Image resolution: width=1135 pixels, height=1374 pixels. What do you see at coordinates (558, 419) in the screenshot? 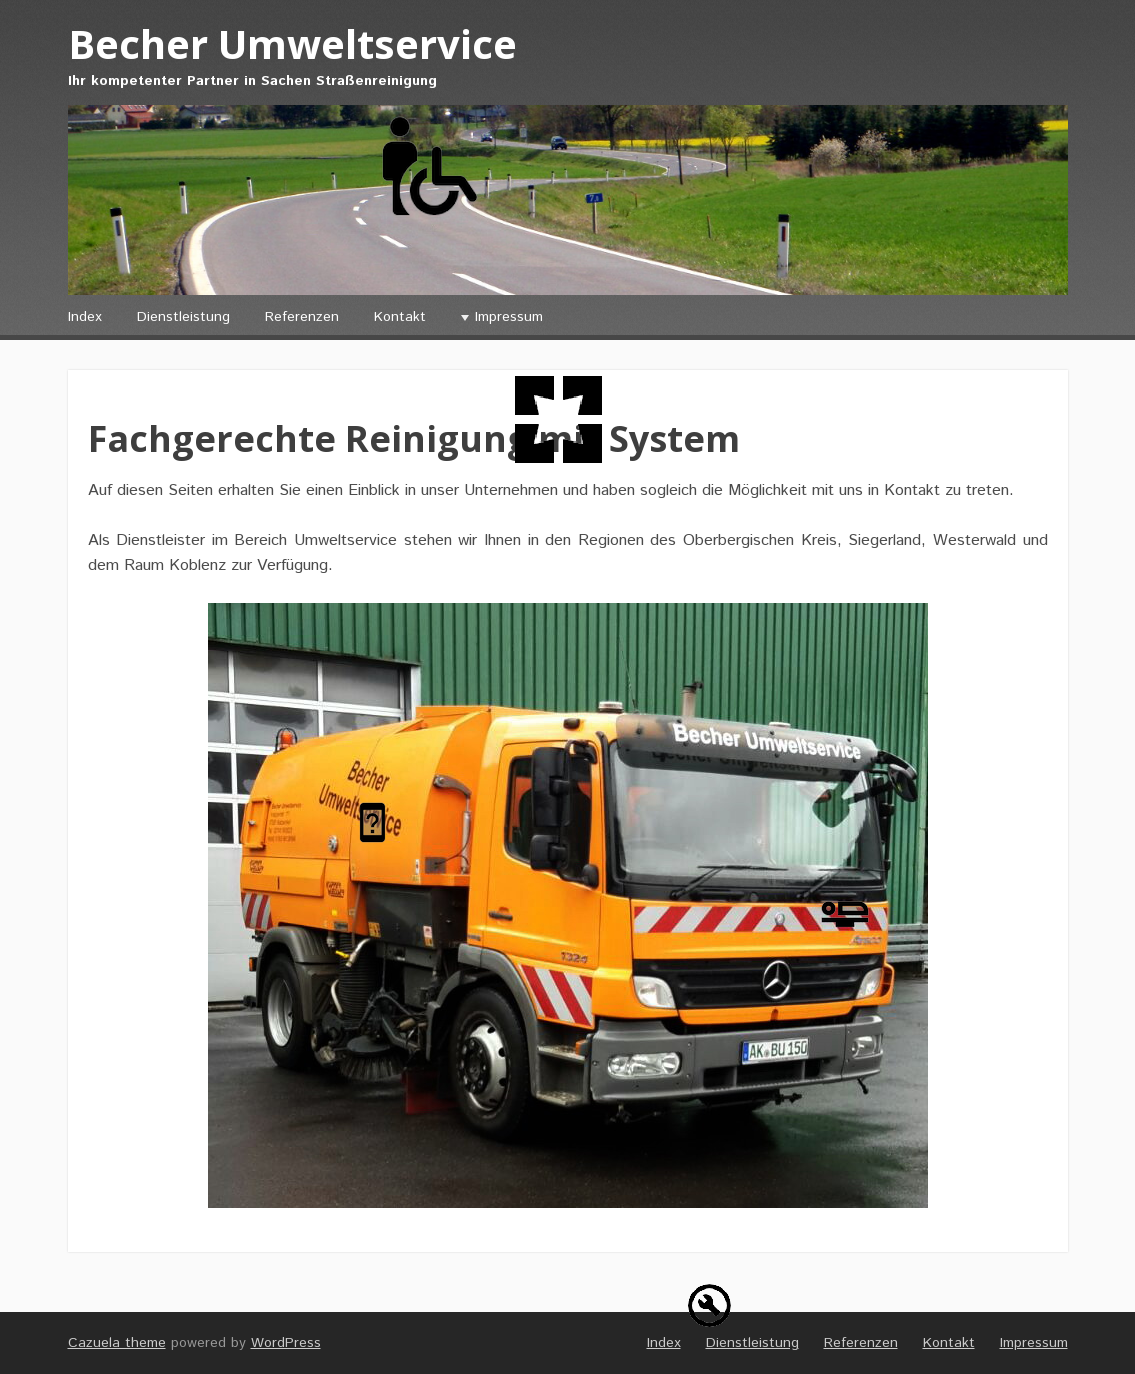
I see `view pages or documents` at bounding box center [558, 419].